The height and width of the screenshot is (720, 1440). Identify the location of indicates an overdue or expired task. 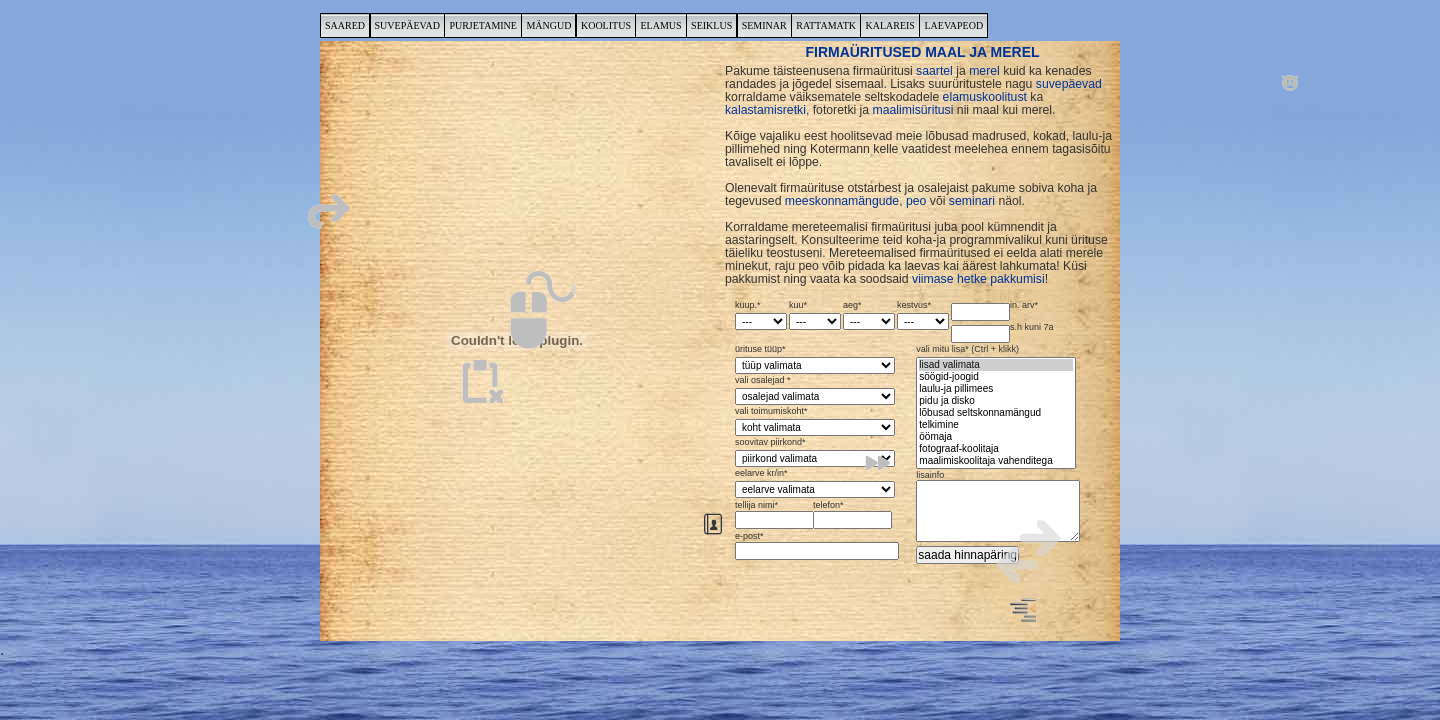
(481, 381).